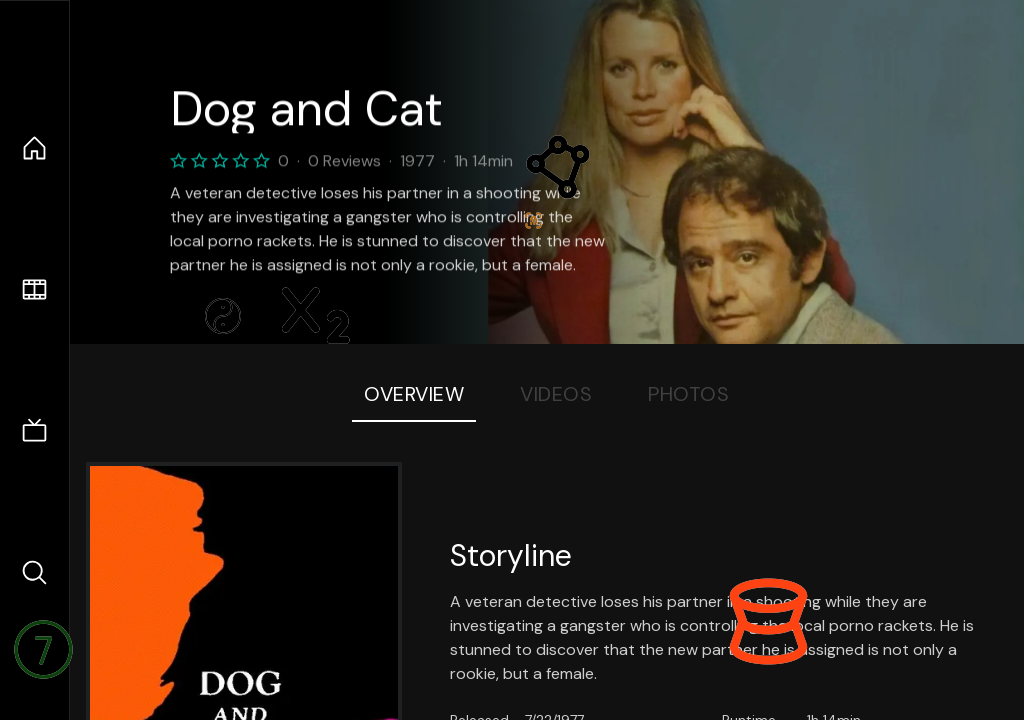 The width and height of the screenshot is (1024, 720). I want to click on toggle balance or harmony mode, so click(223, 316).